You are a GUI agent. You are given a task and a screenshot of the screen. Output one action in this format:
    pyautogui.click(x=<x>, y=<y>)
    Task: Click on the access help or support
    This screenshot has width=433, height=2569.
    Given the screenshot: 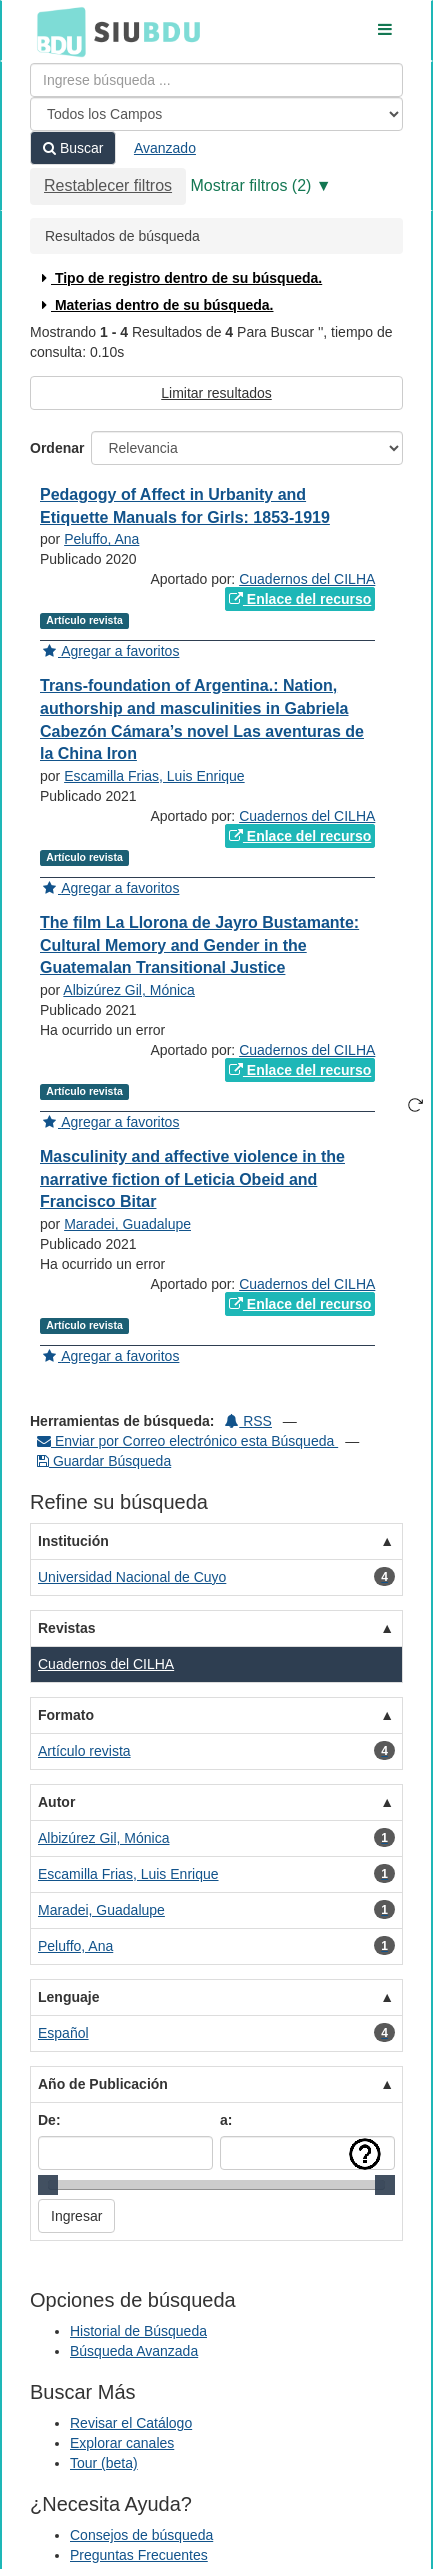 What is the action you would take?
    pyautogui.click(x=365, y=2154)
    